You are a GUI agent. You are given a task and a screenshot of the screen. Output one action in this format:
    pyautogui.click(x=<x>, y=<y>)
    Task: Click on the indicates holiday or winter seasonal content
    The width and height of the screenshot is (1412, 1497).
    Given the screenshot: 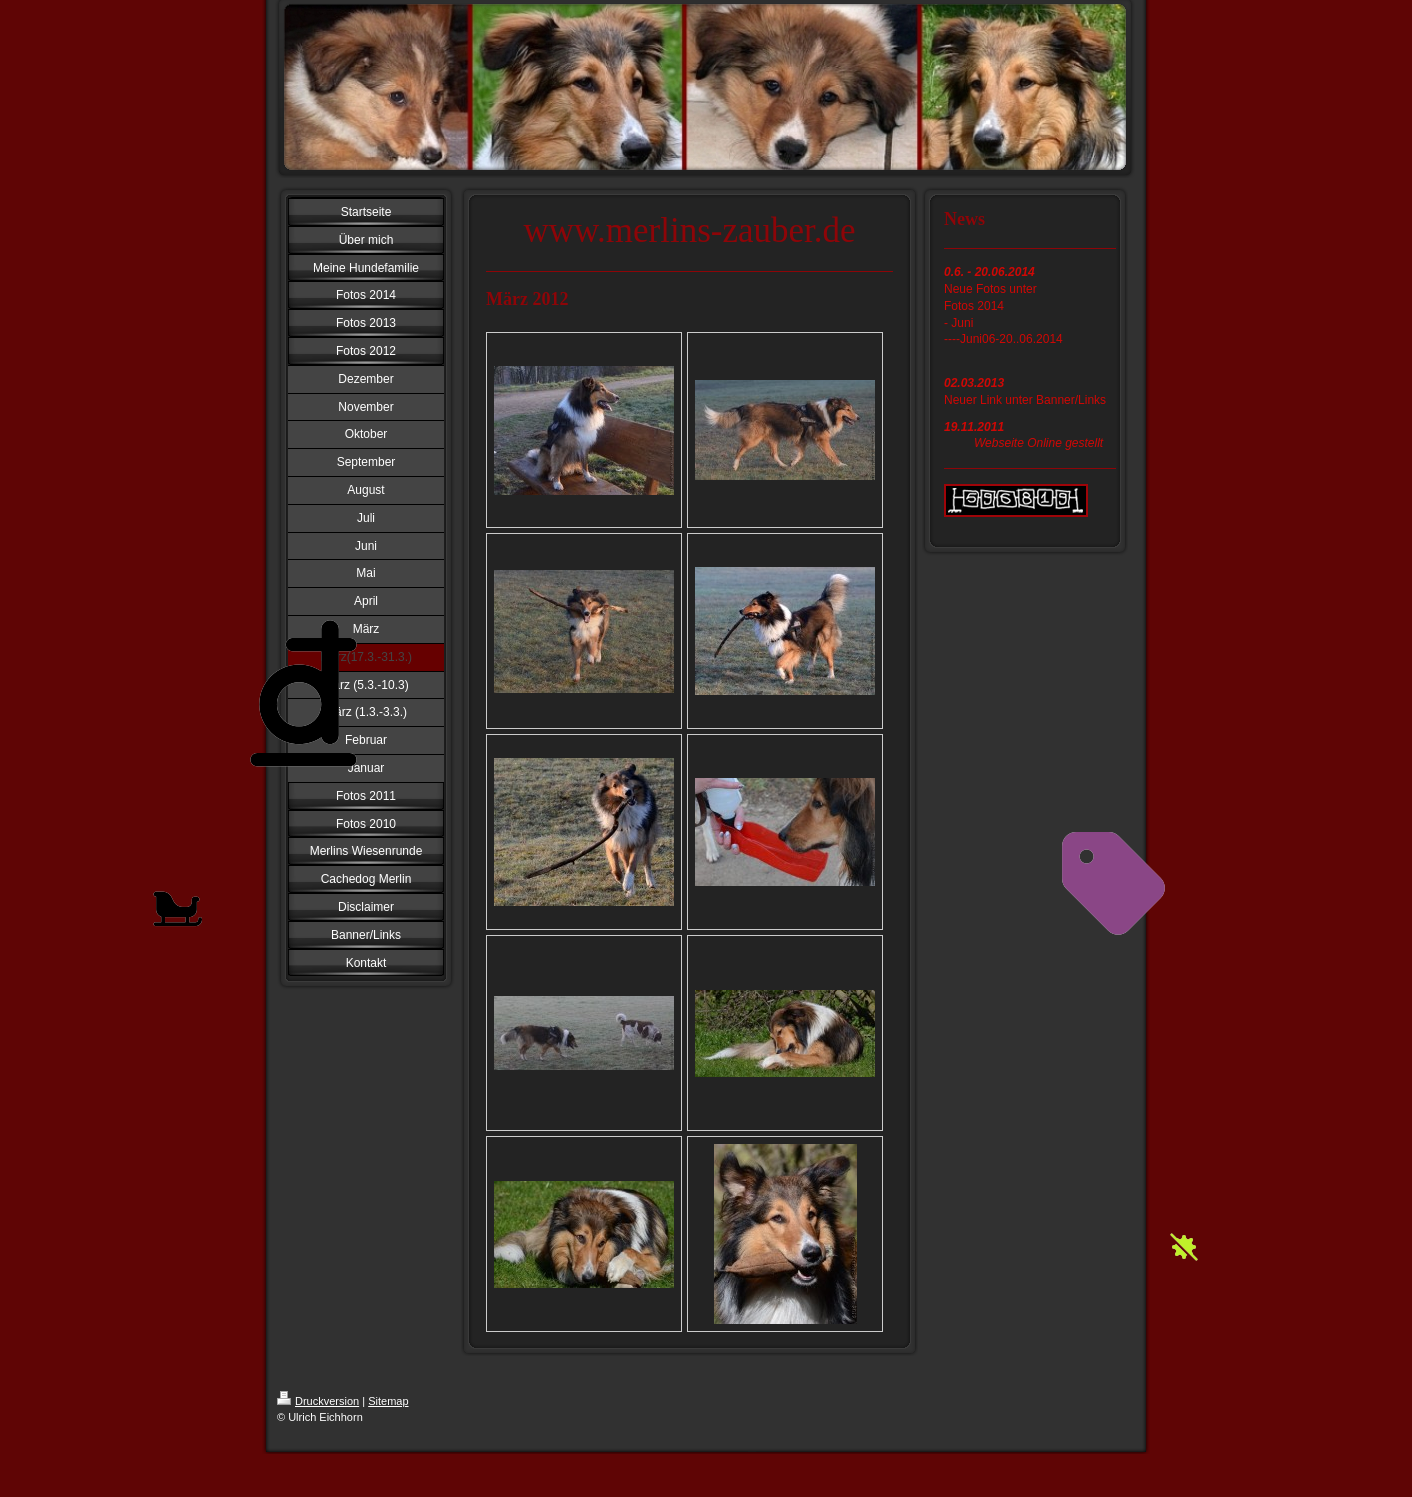 What is the action you would take?
    pyautogui.click(x=176, y=909)
    